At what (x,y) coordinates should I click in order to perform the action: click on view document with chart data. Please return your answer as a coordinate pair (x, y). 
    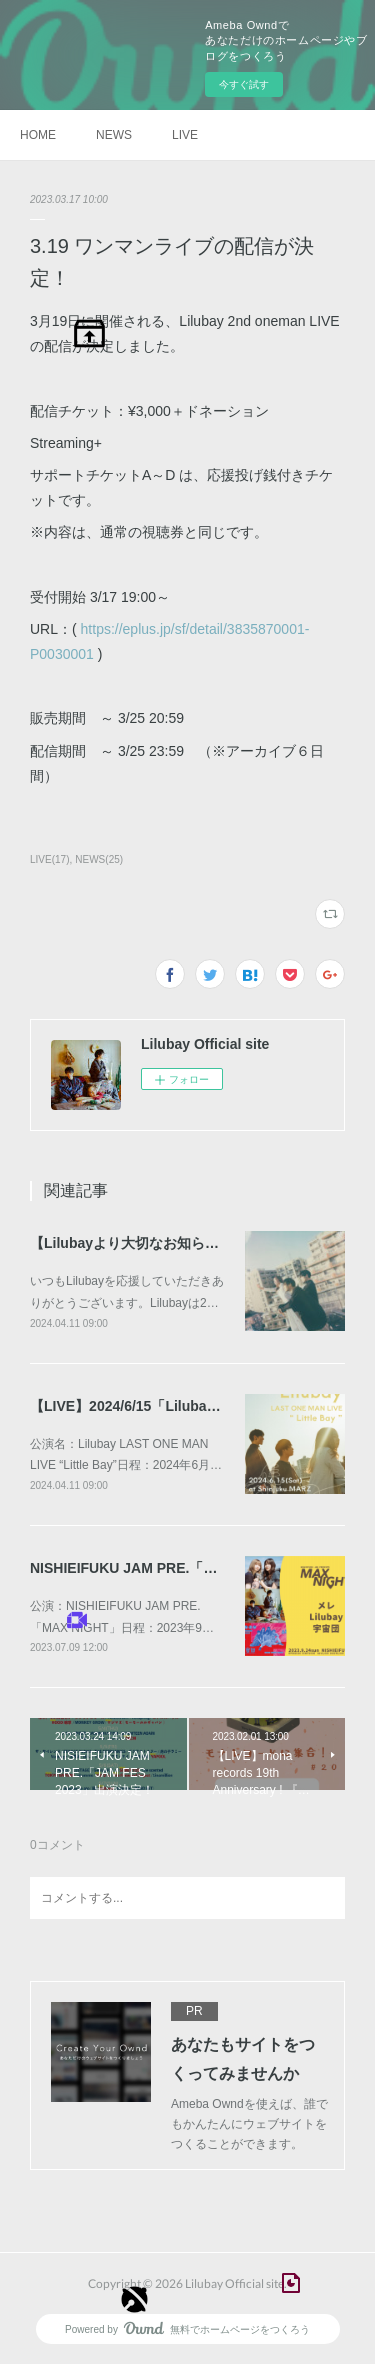
    Looking at the image, I should click on (291, 2283).